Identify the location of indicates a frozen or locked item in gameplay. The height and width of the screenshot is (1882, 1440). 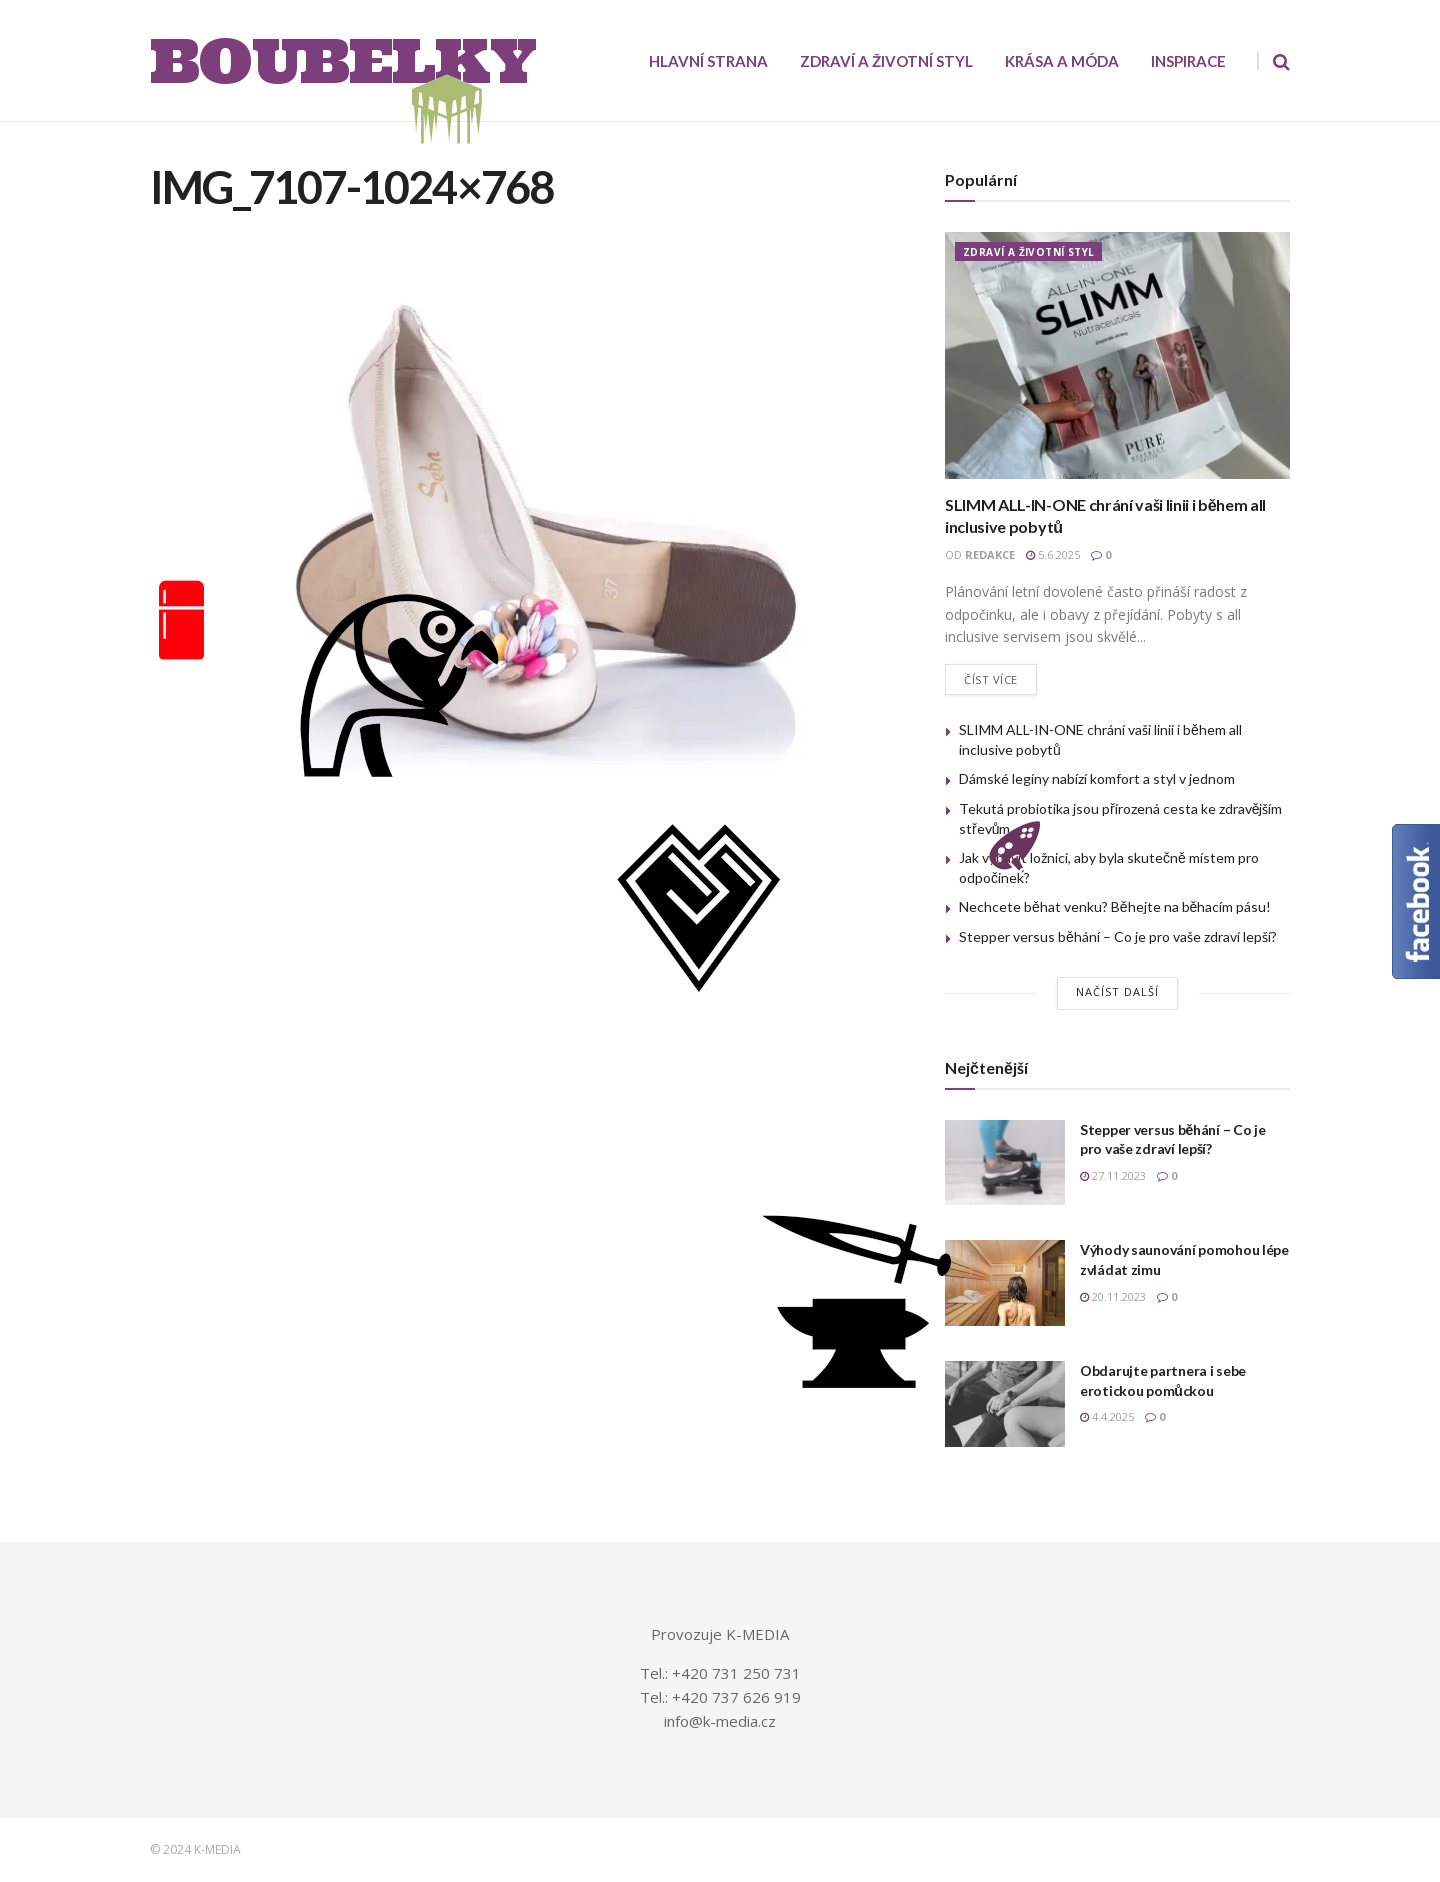
(446, 108).